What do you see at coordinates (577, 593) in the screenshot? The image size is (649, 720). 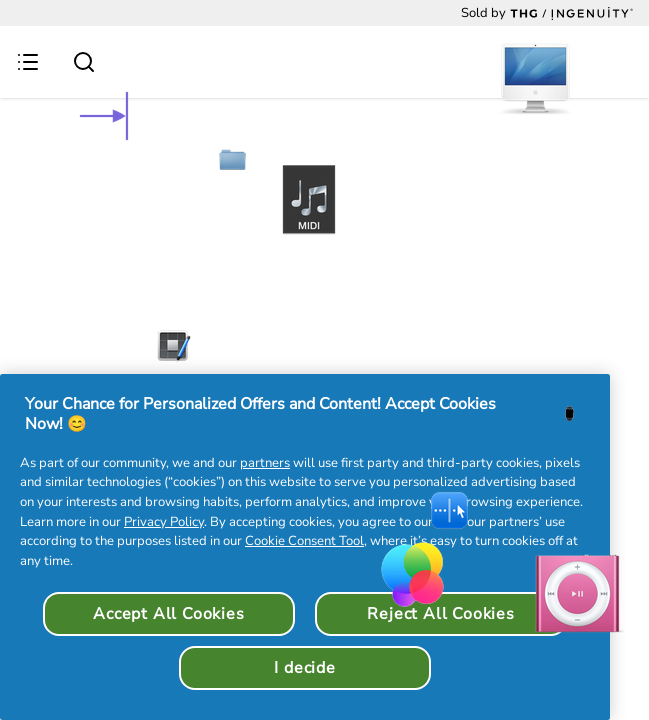 I see `iPod shuffle device connected` at bounding box center [577, 593].